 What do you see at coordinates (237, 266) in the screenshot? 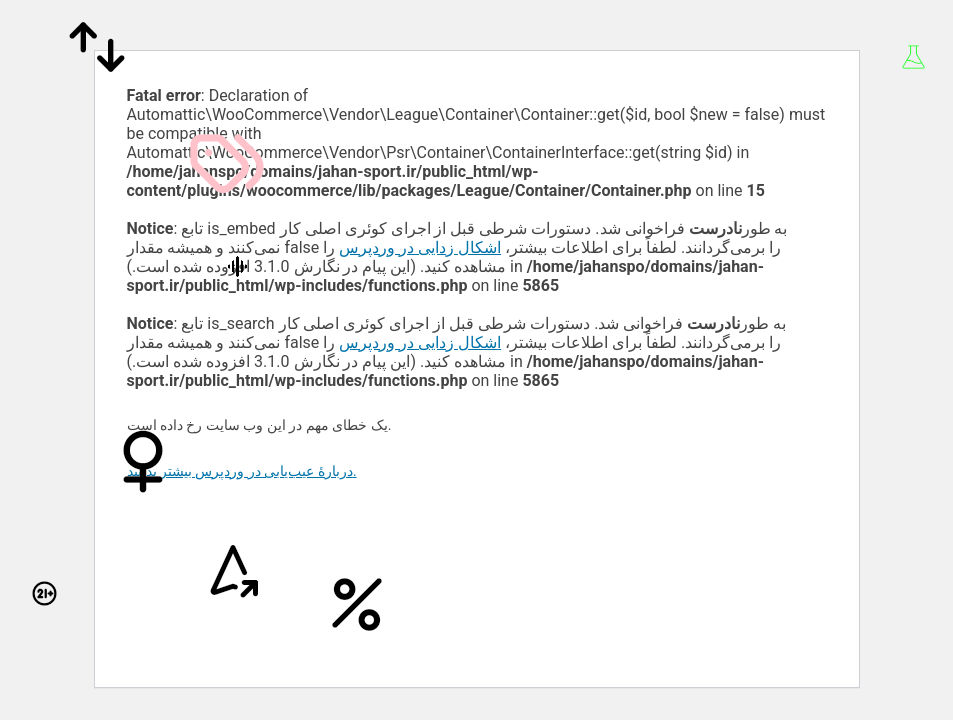
I see `access audio equalizer settings` at bounding box center [237, 266].